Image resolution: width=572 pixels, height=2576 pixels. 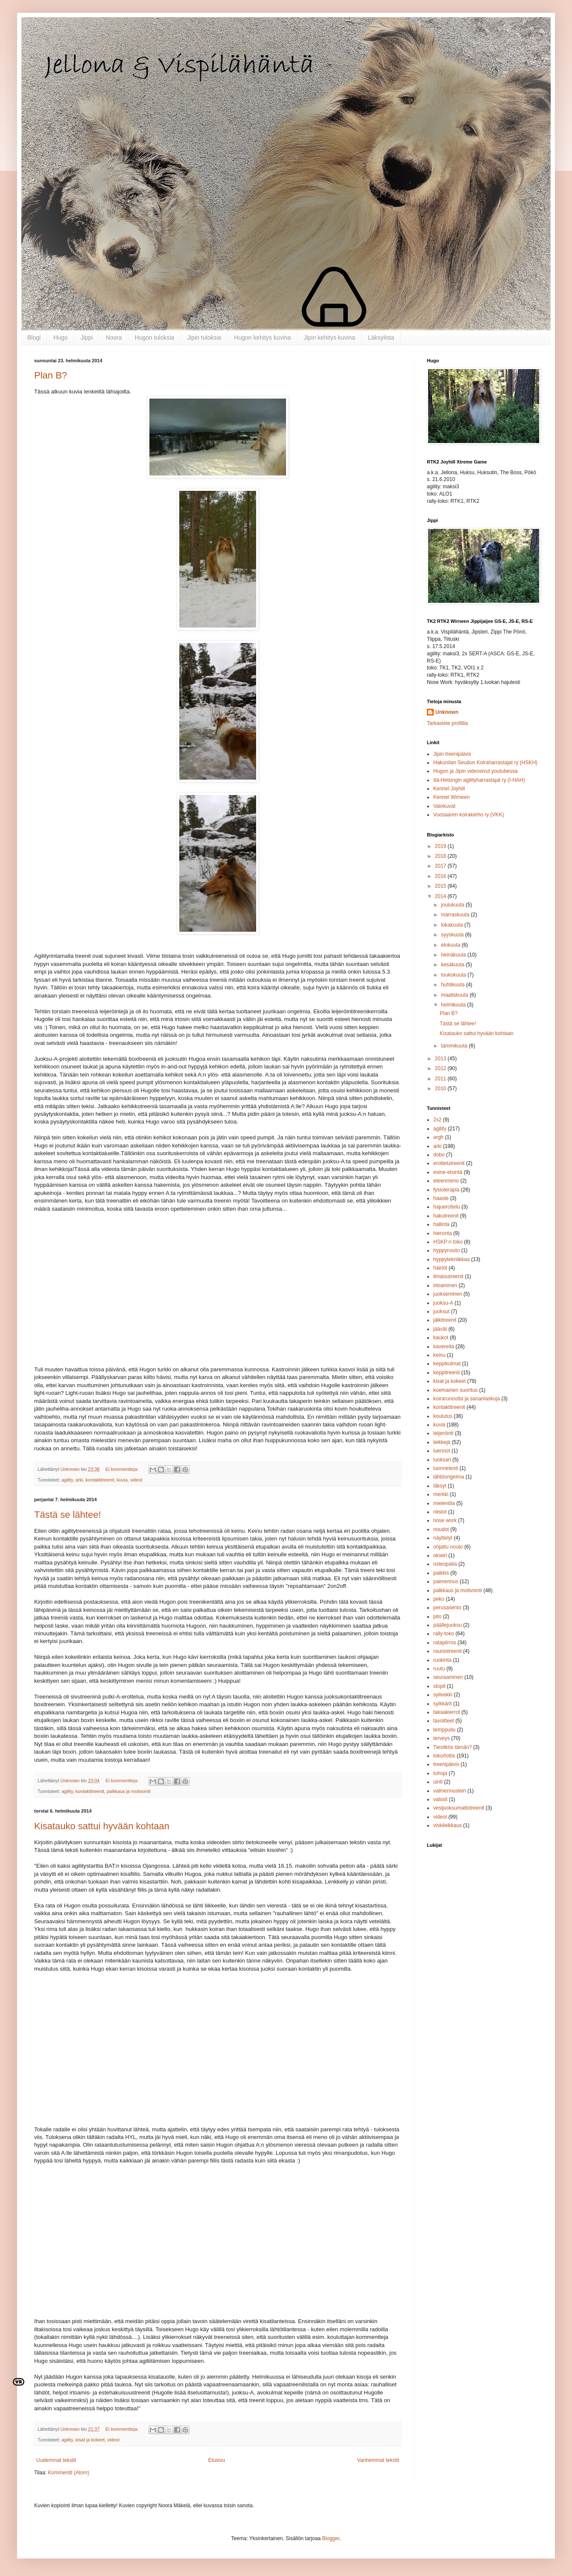 What do you see at coordinates (334, 296) in the screenshot?
I see `access japanese food or sushi category` at bounding box center [334, 296].